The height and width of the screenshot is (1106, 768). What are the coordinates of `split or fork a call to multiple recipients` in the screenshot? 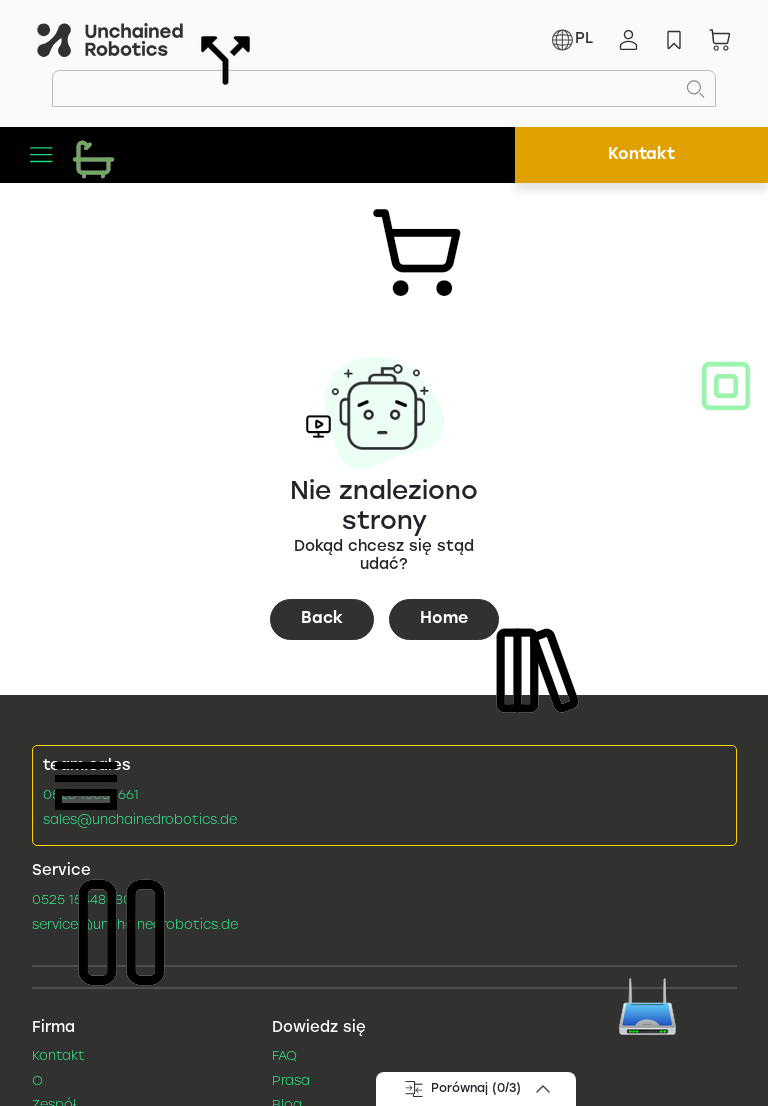 It's located at (225, 60).